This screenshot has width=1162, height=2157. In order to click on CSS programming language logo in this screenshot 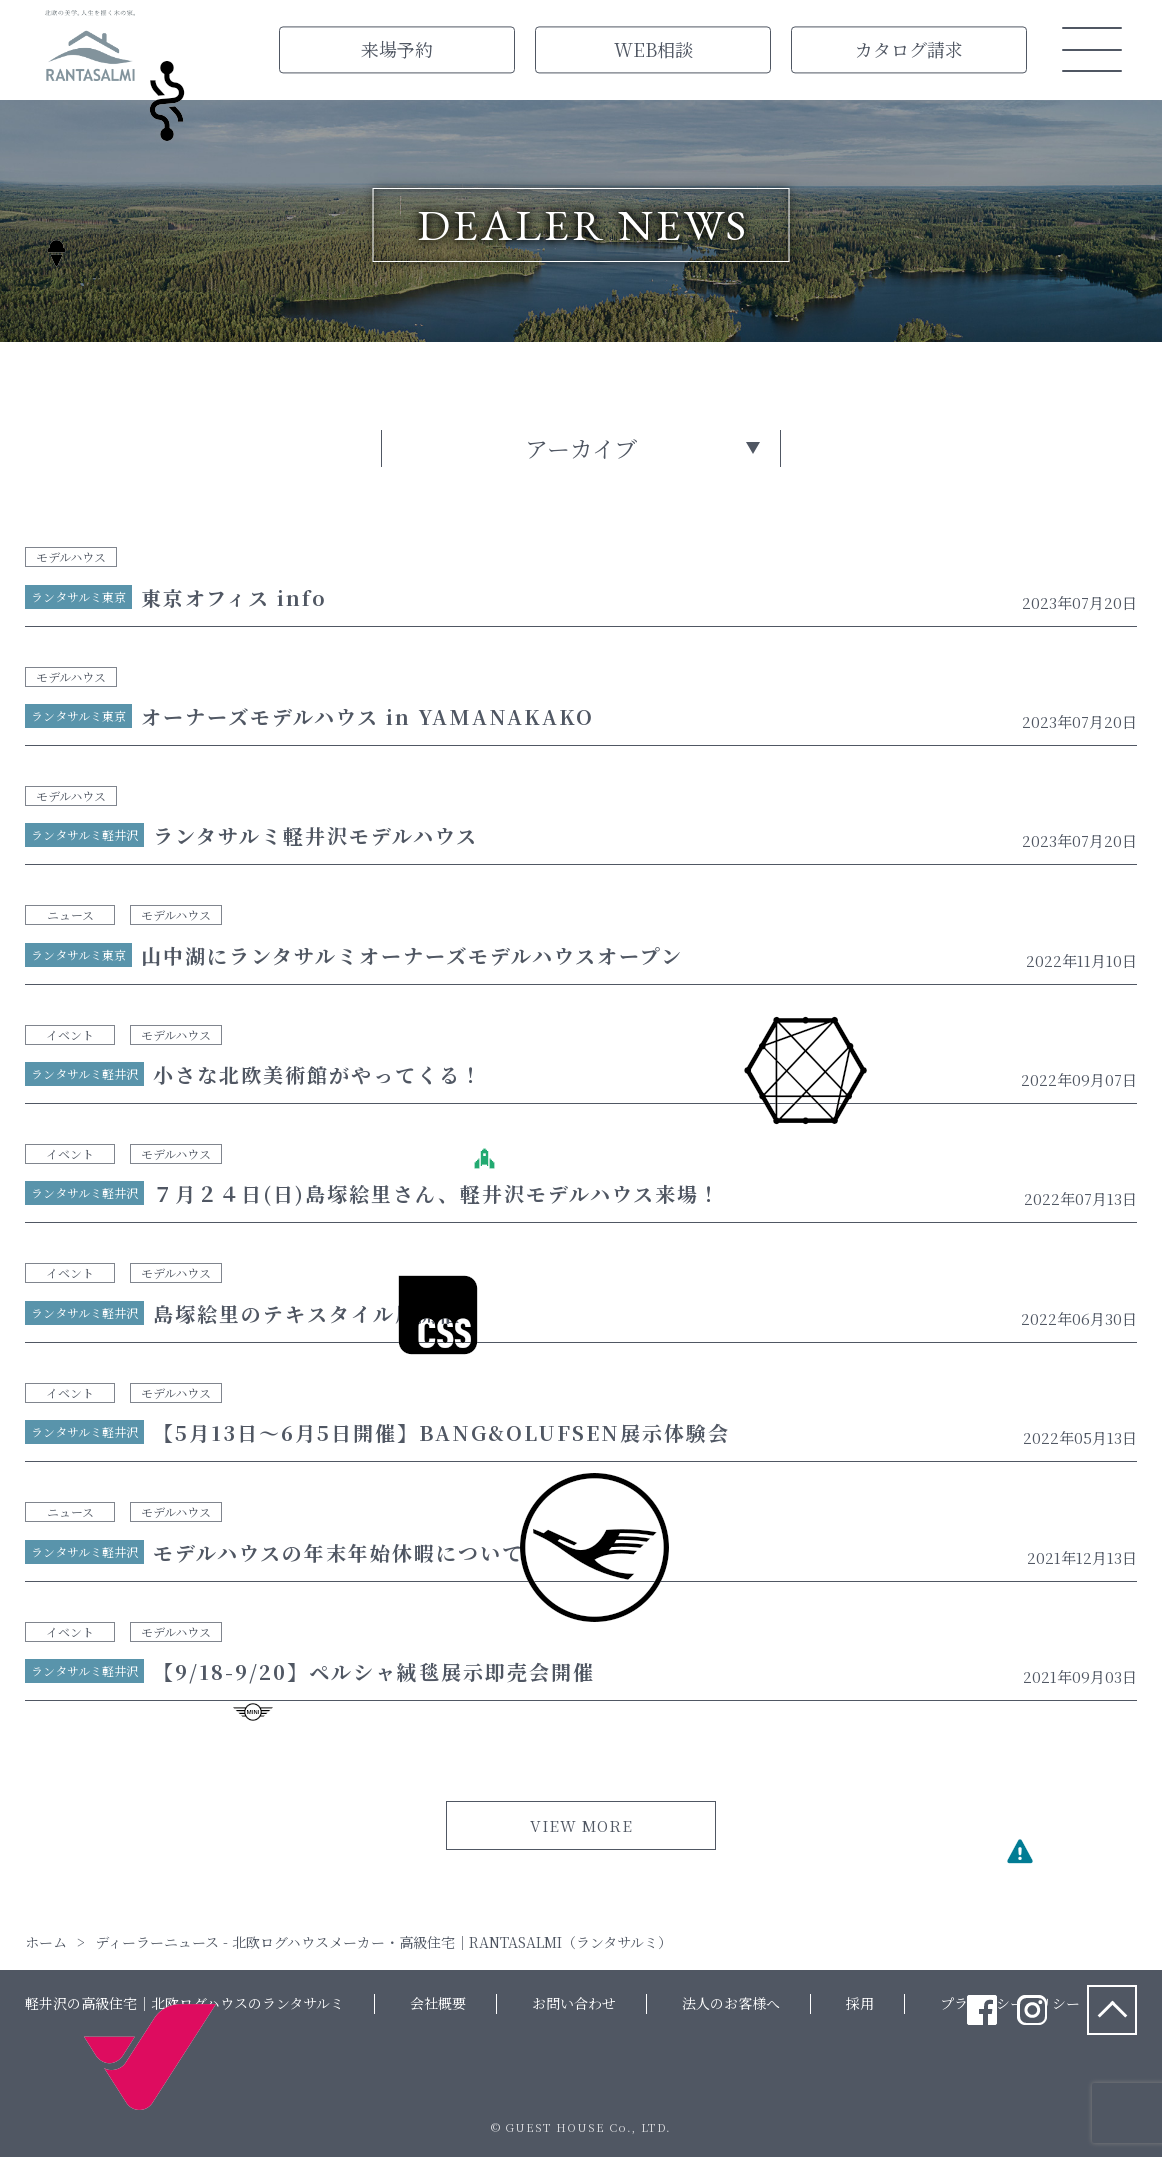, I will do `click(438, 1315)`.